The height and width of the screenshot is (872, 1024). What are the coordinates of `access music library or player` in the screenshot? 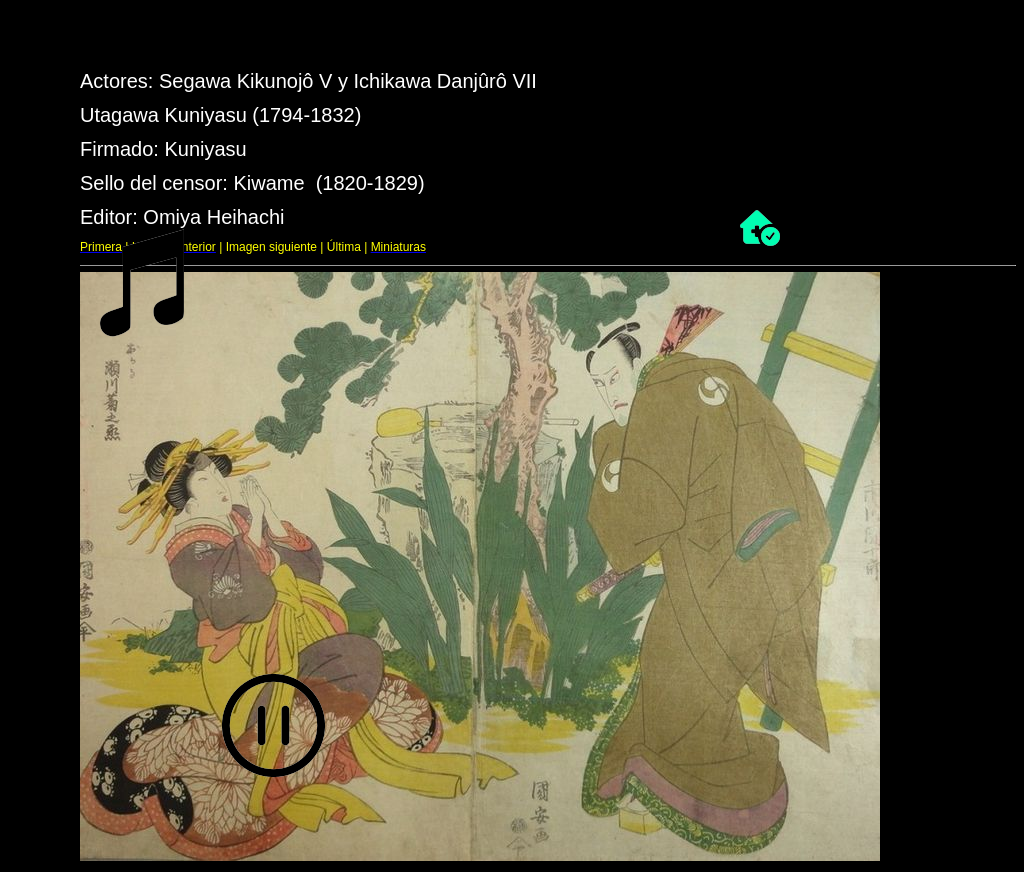 It's located at (142, 283).